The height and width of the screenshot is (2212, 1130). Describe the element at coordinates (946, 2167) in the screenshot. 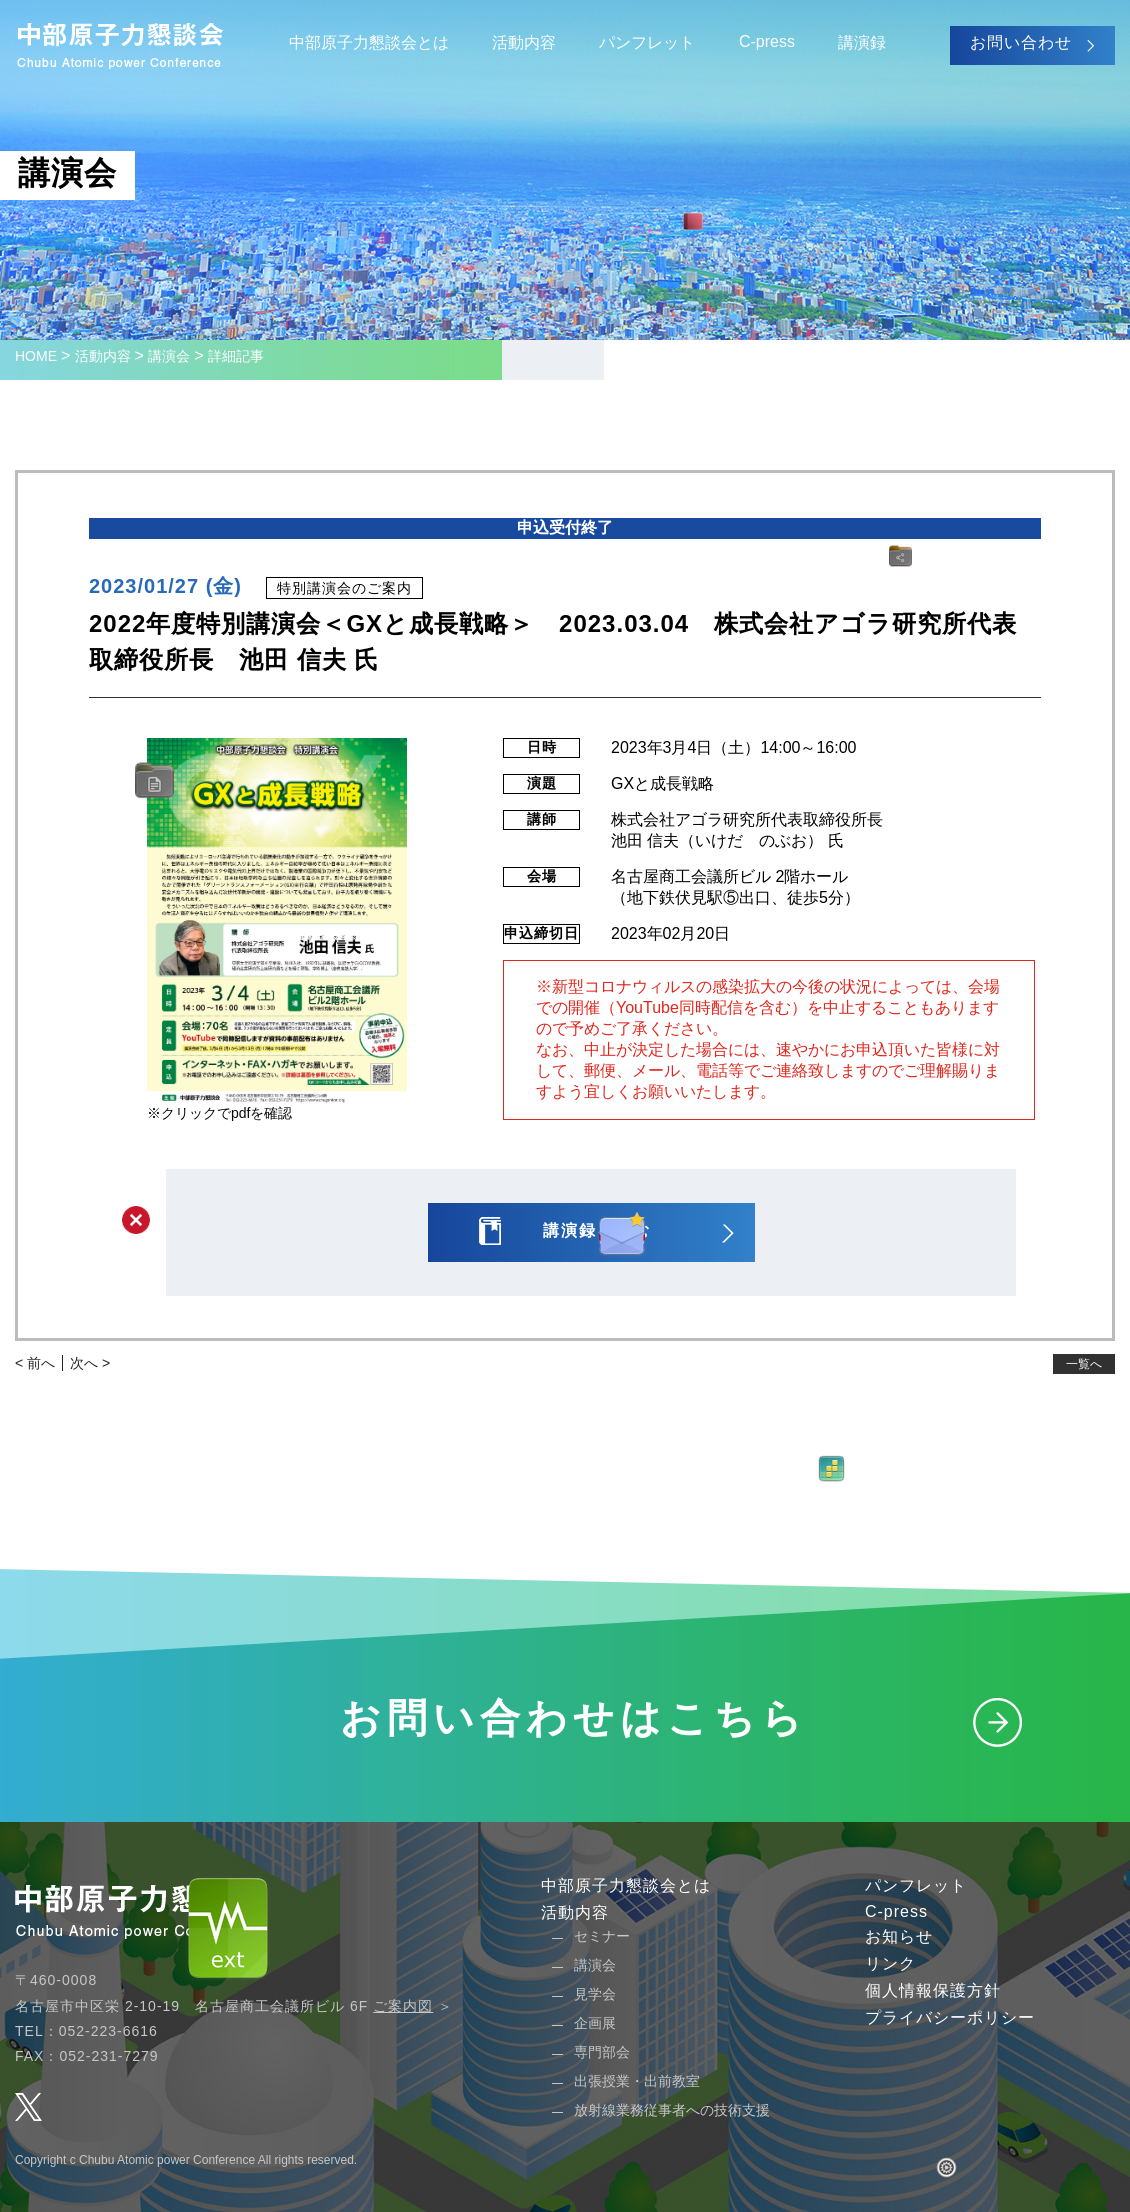

I see `open settings or configuration options` at that location.